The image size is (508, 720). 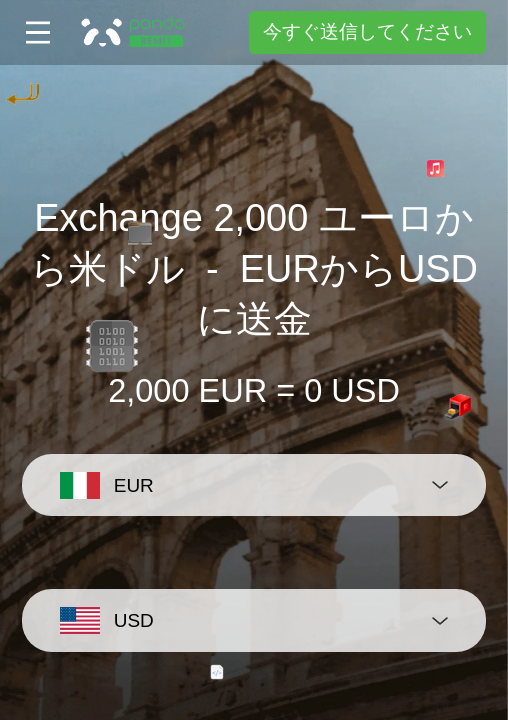 I want to click on open an html document, so click(x=217, y=672).